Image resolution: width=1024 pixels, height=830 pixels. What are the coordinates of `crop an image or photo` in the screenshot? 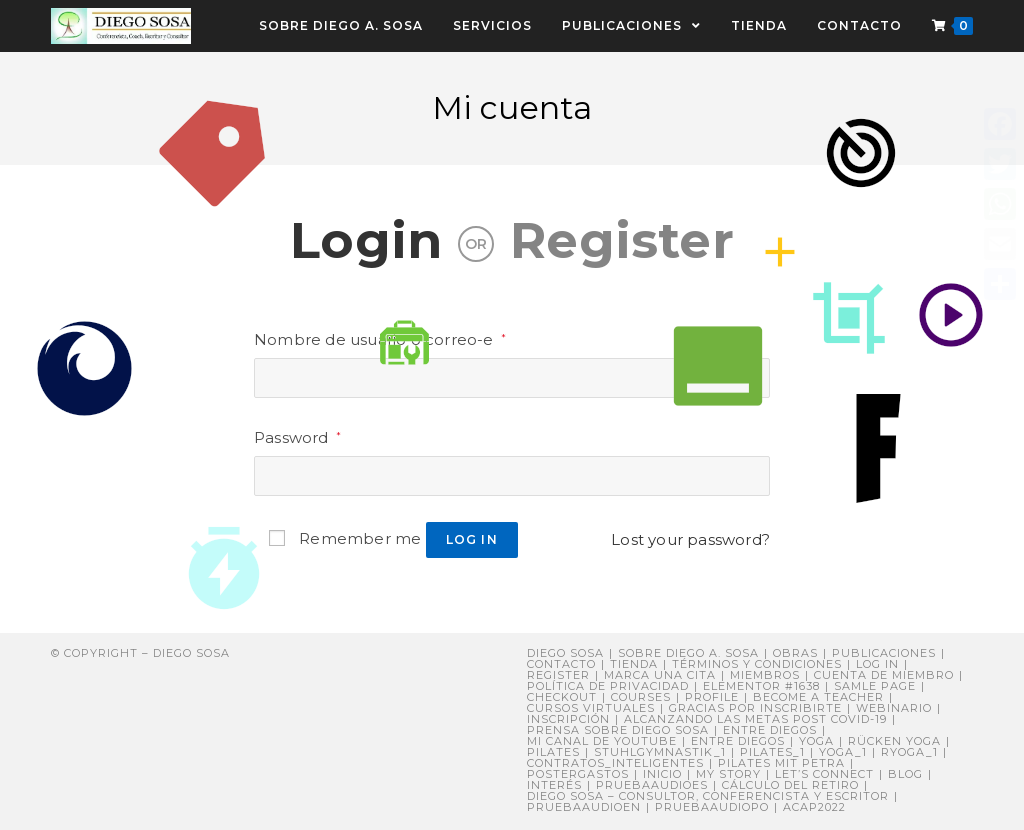 It's located at (849, 318).